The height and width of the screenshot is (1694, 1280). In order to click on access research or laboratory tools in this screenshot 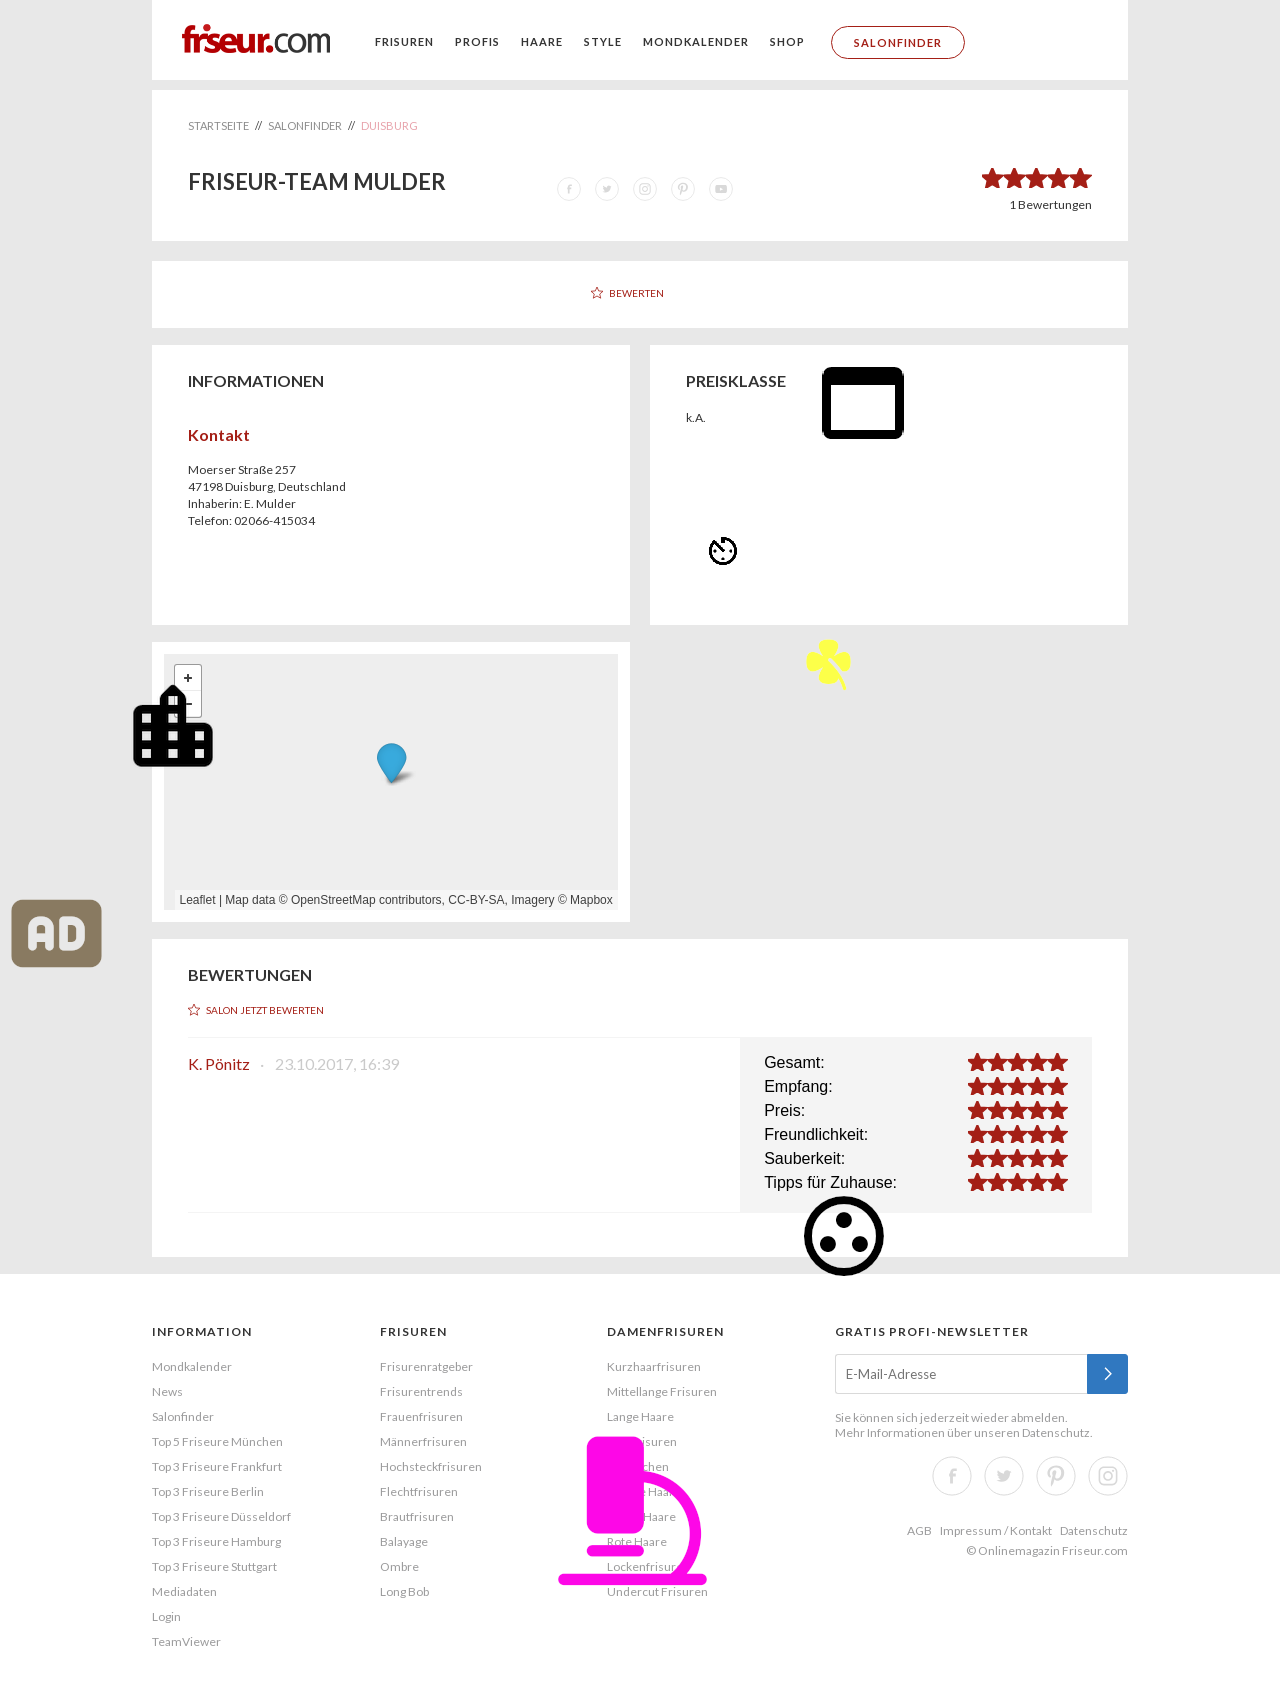, I will do `click(632, 1516)`.